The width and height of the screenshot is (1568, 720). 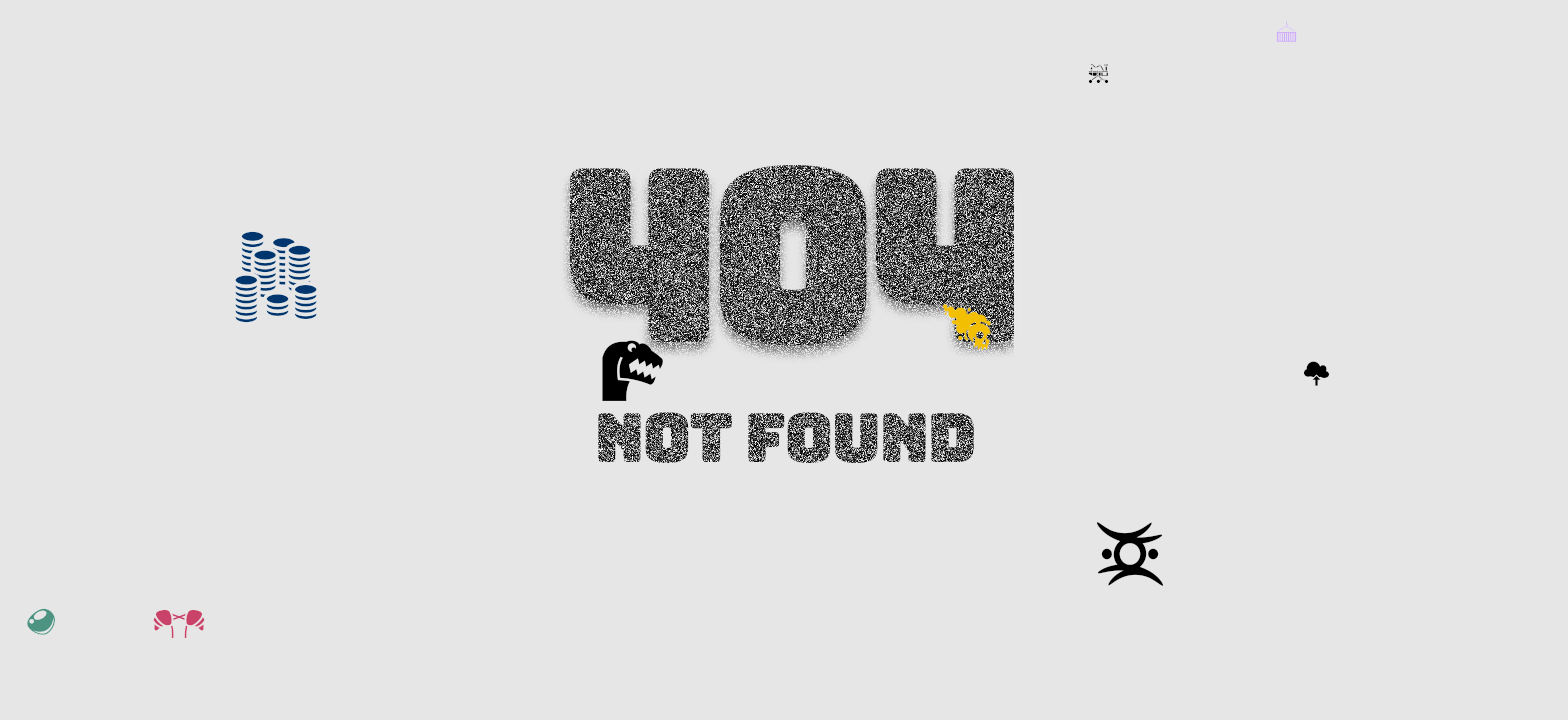 I want to click on view mars rover mission details, so click(x=1098, y=73).